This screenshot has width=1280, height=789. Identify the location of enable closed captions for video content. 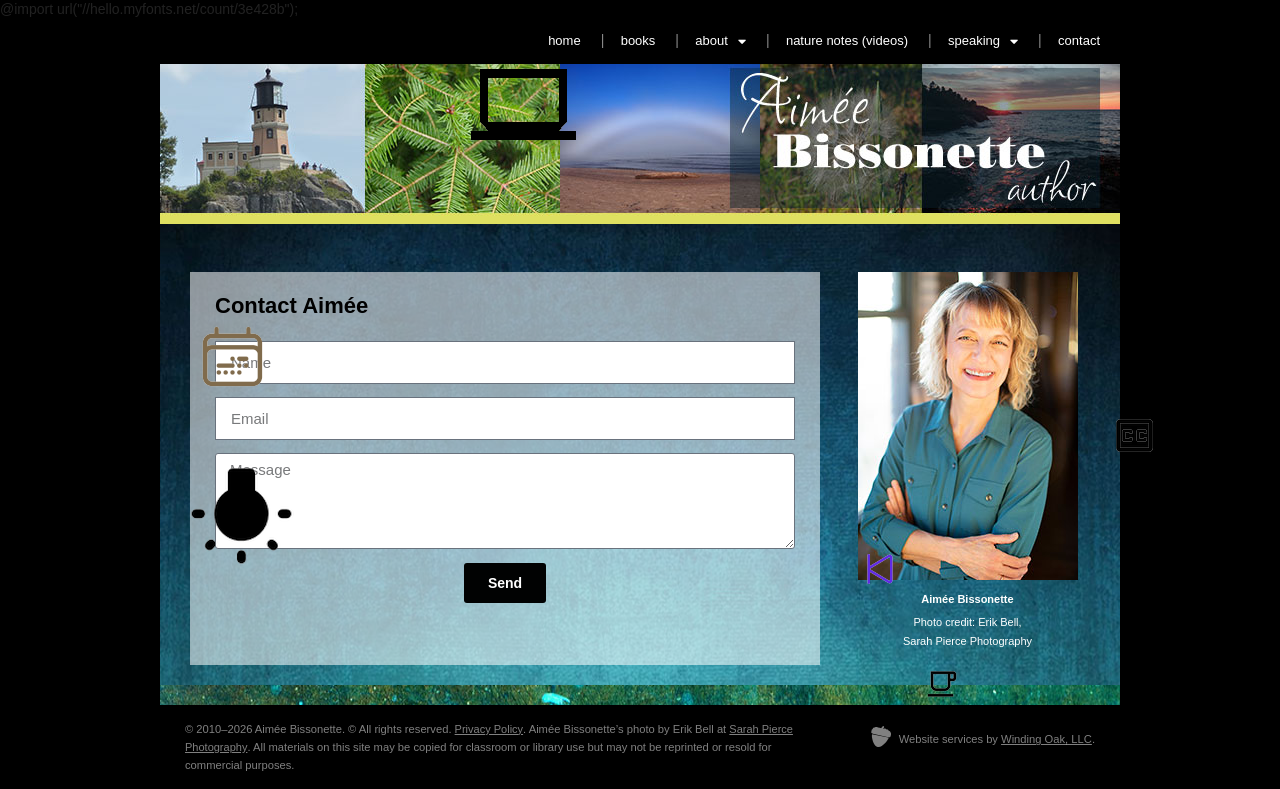
(1134, 435).